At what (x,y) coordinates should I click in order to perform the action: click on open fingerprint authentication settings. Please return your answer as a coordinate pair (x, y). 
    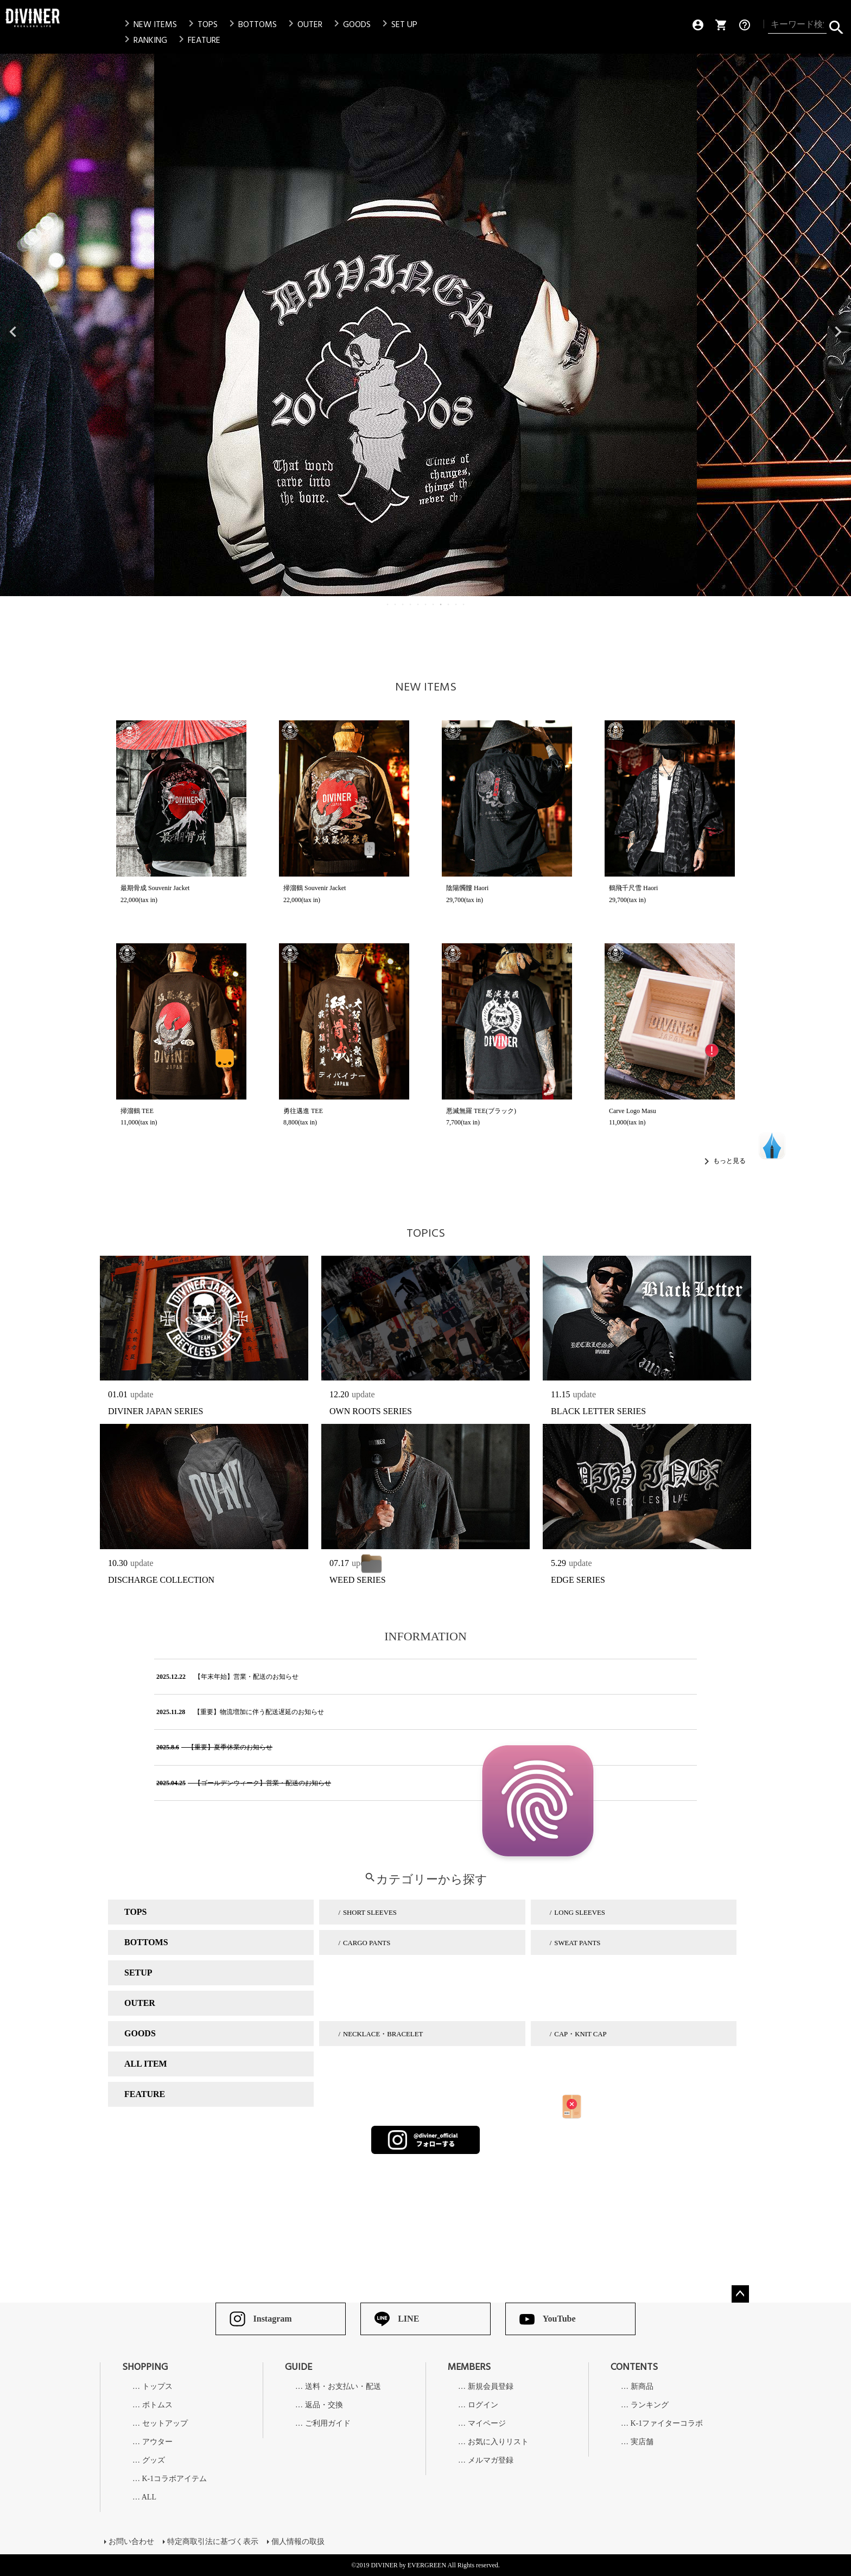
    Looking at the image, I should click on (538, 1801).